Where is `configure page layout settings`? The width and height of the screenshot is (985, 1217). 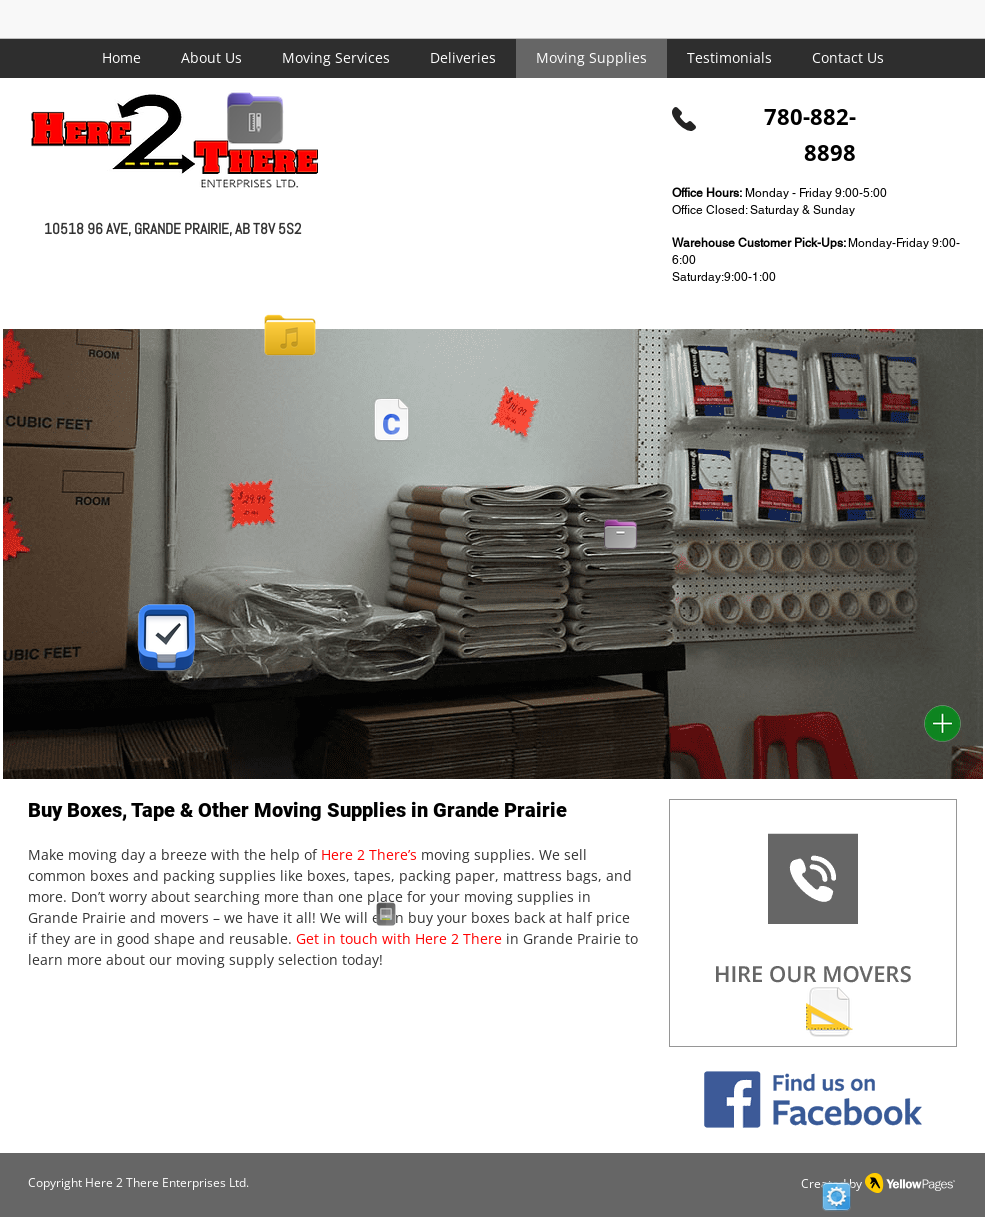 configure page layout settings is located at coordinates (829, 1011).